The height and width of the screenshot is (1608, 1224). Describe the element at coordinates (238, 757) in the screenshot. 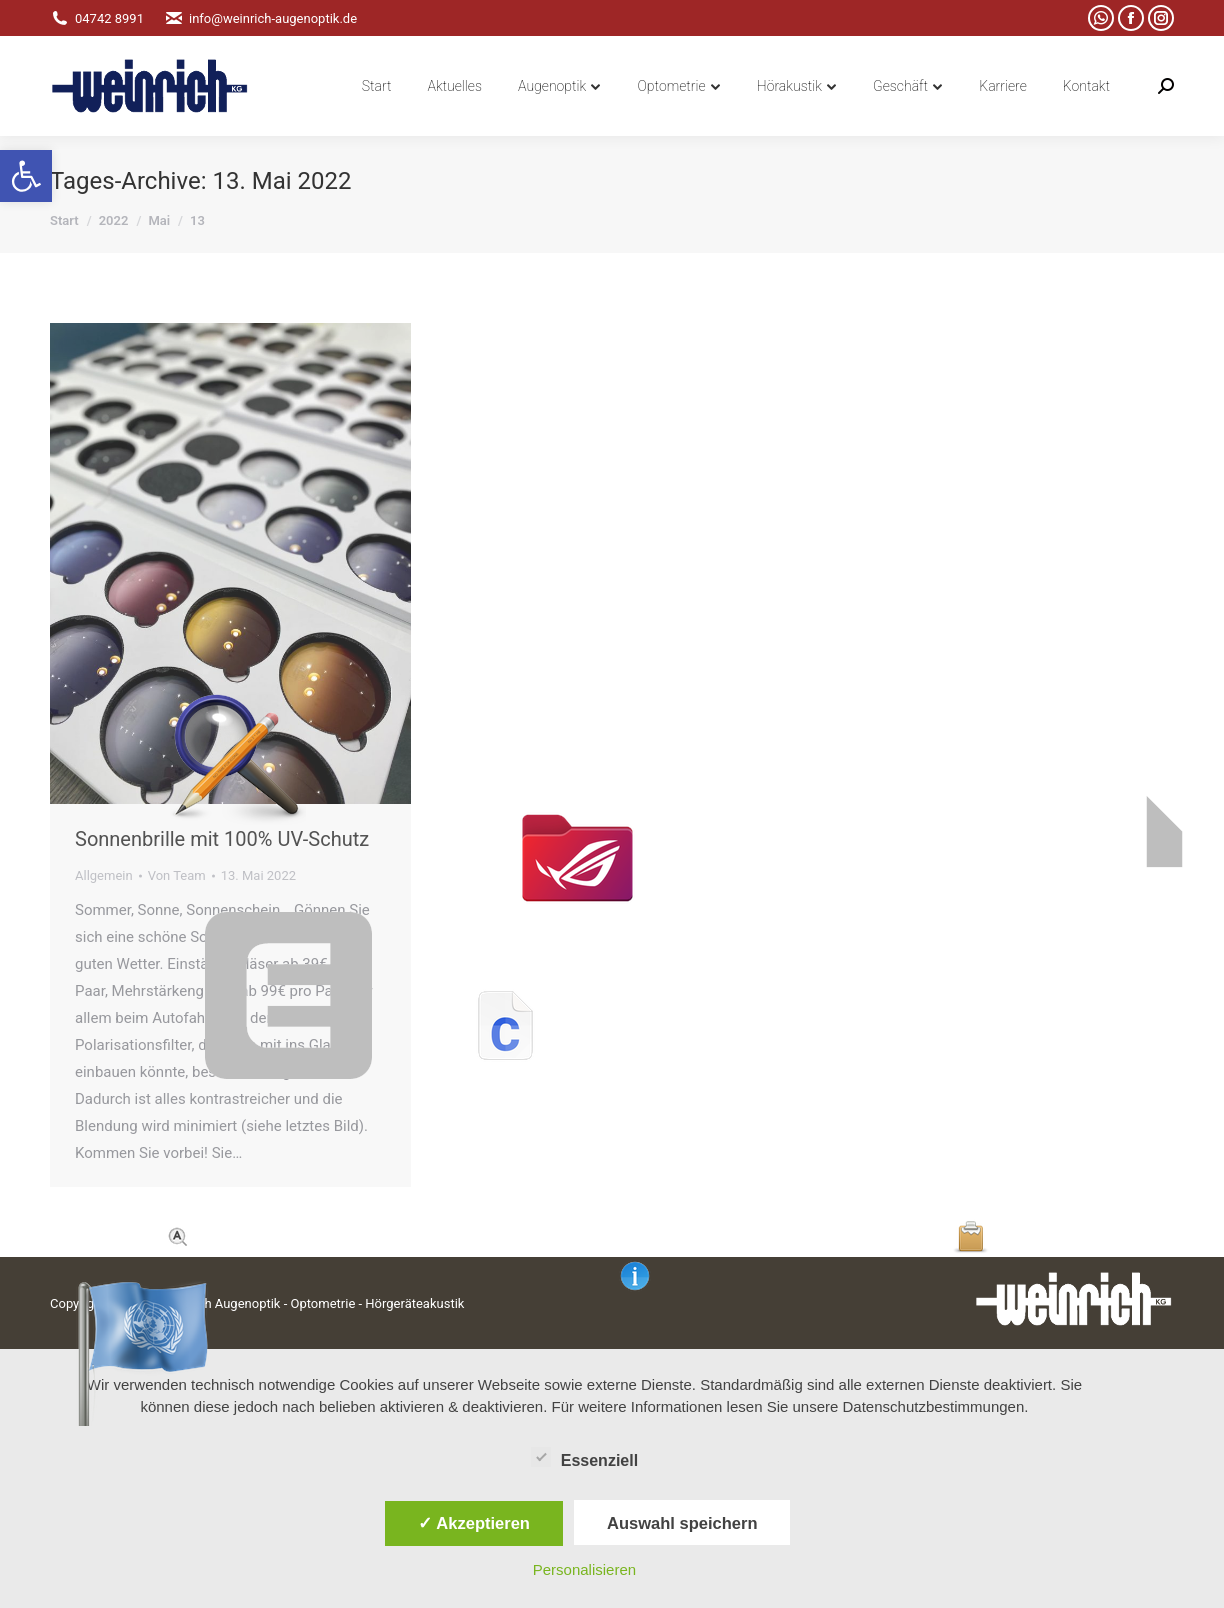

I see `find and replace text in a document` at that location.